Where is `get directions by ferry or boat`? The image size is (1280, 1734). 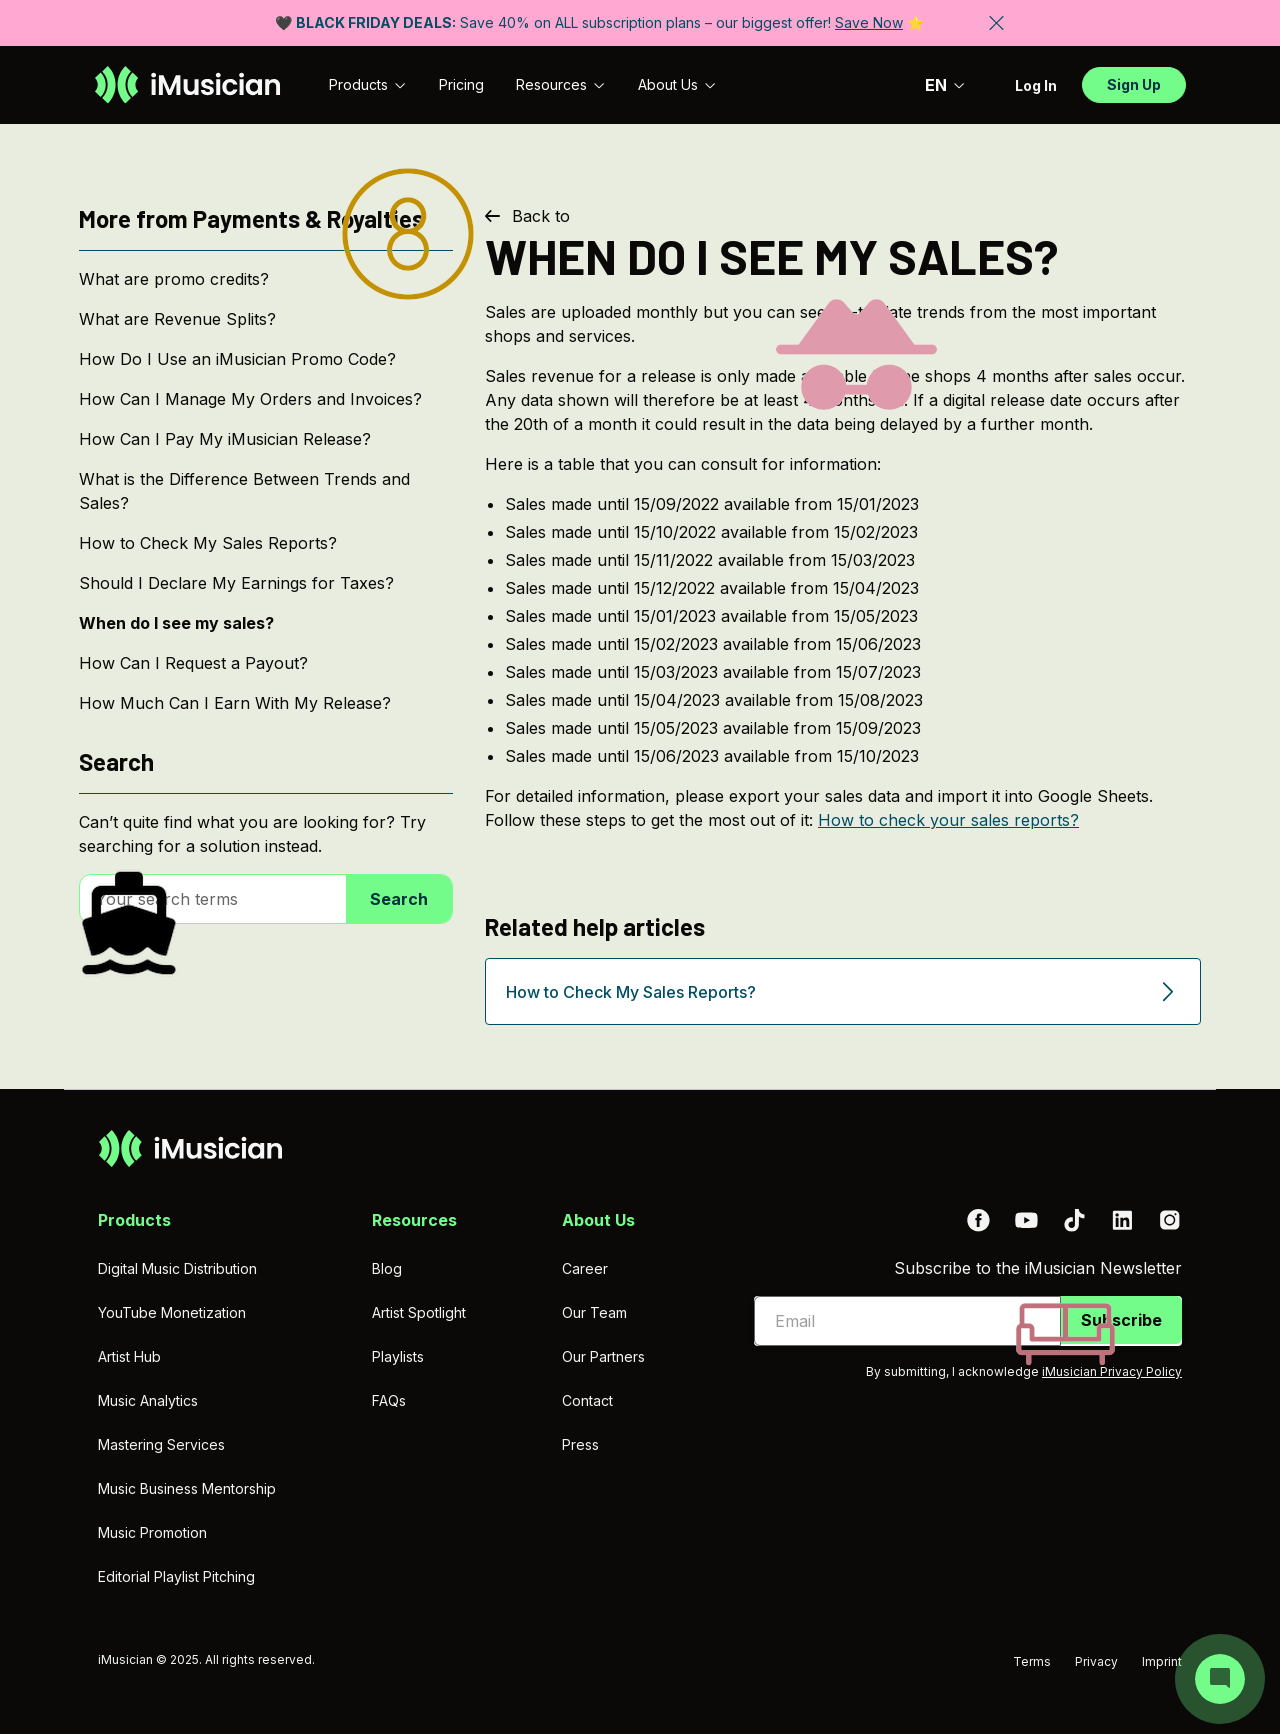
get directions by ferry or boat is located at coordinates (129, 923).